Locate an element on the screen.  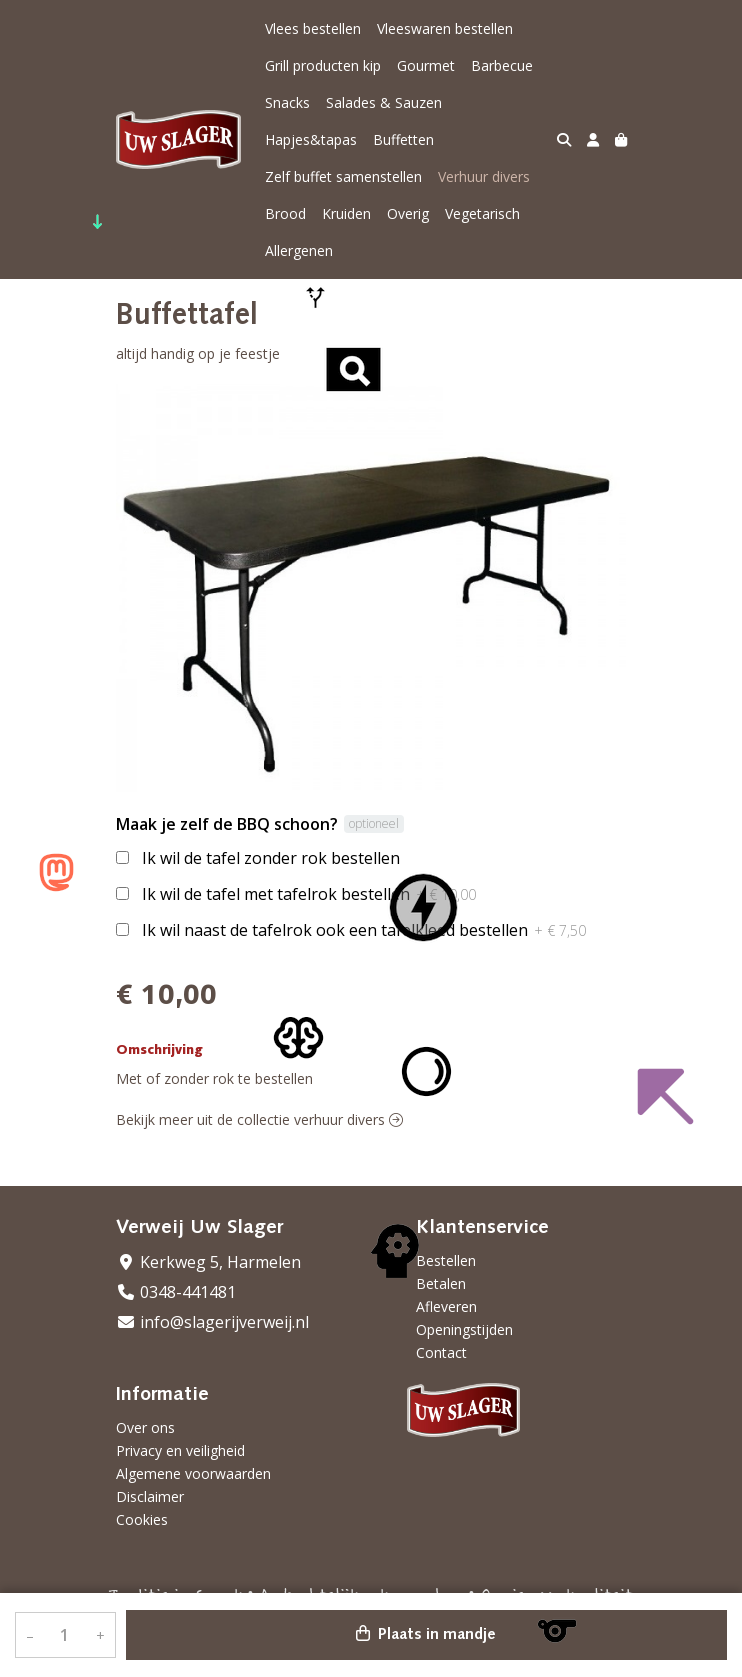
open Mastodon app is located at coordinates (56, 872).